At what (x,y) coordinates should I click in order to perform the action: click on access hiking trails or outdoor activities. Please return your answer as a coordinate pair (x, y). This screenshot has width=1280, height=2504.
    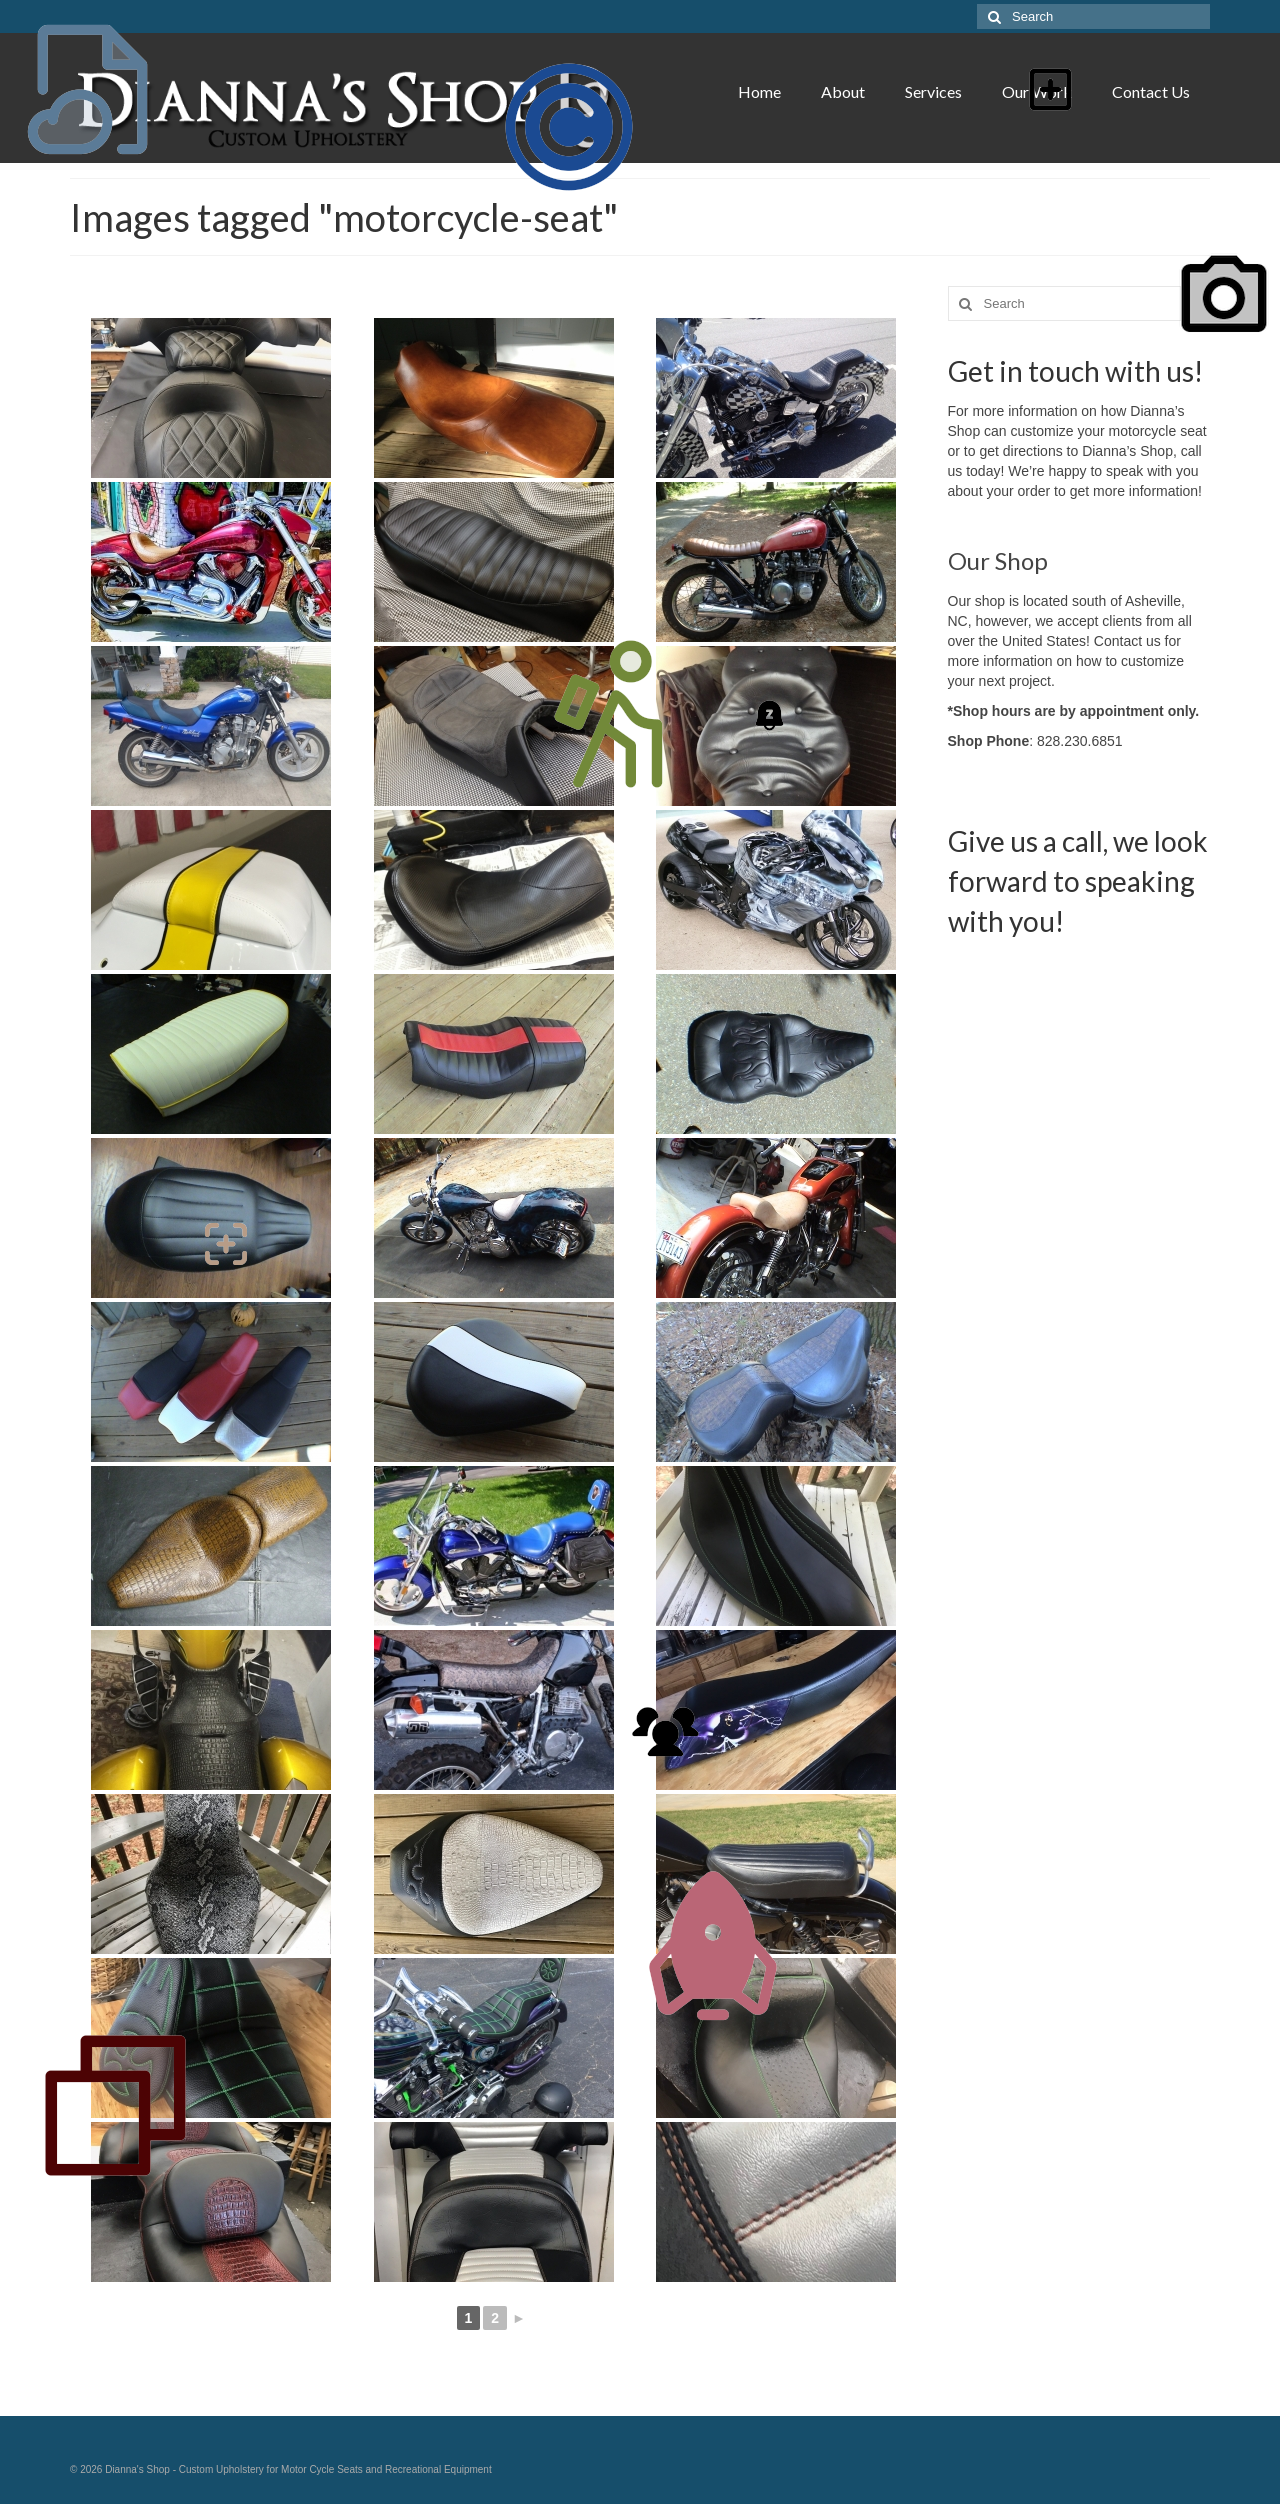
    Looking at the image, I should click on (615, 714).